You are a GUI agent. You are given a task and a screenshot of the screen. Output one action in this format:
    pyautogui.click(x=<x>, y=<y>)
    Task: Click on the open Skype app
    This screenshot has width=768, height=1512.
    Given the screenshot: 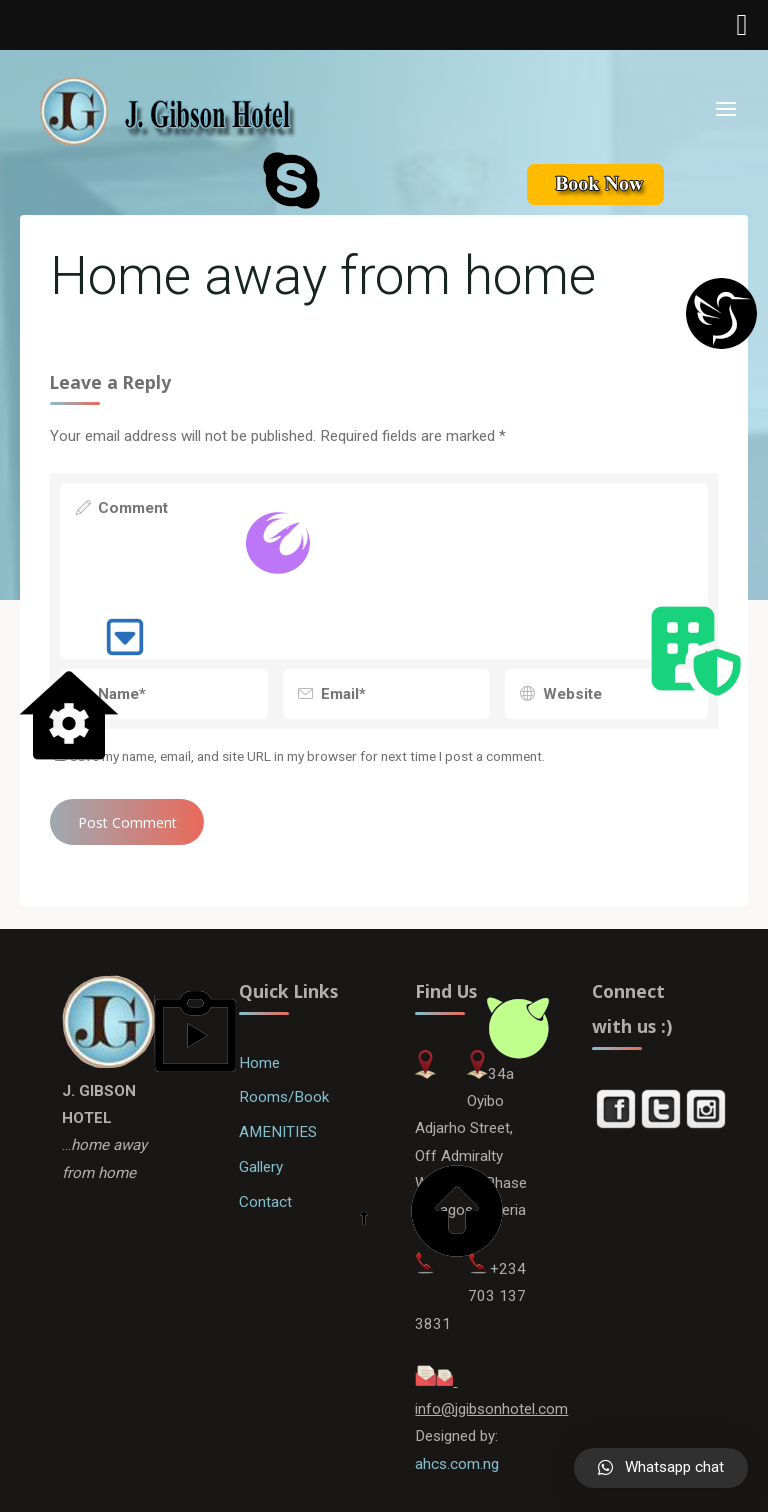 What is the action you would take?
    pyautogui.click(x=291, y=180)
    